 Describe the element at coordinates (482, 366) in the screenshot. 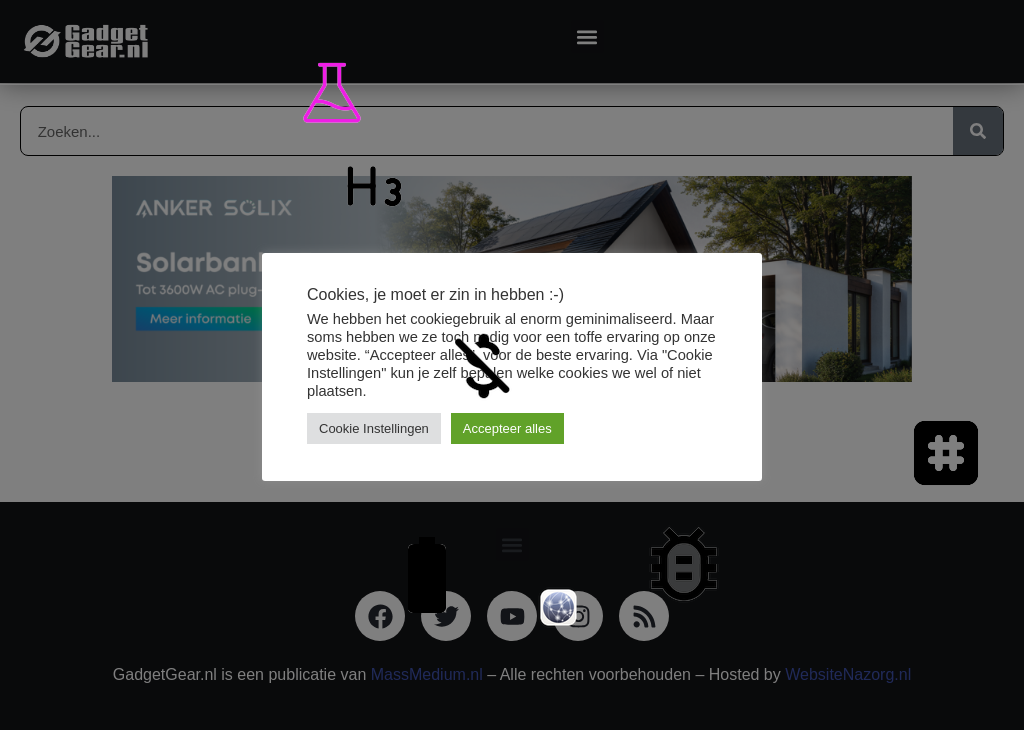

I see `indicates no cost or free item` at that location.